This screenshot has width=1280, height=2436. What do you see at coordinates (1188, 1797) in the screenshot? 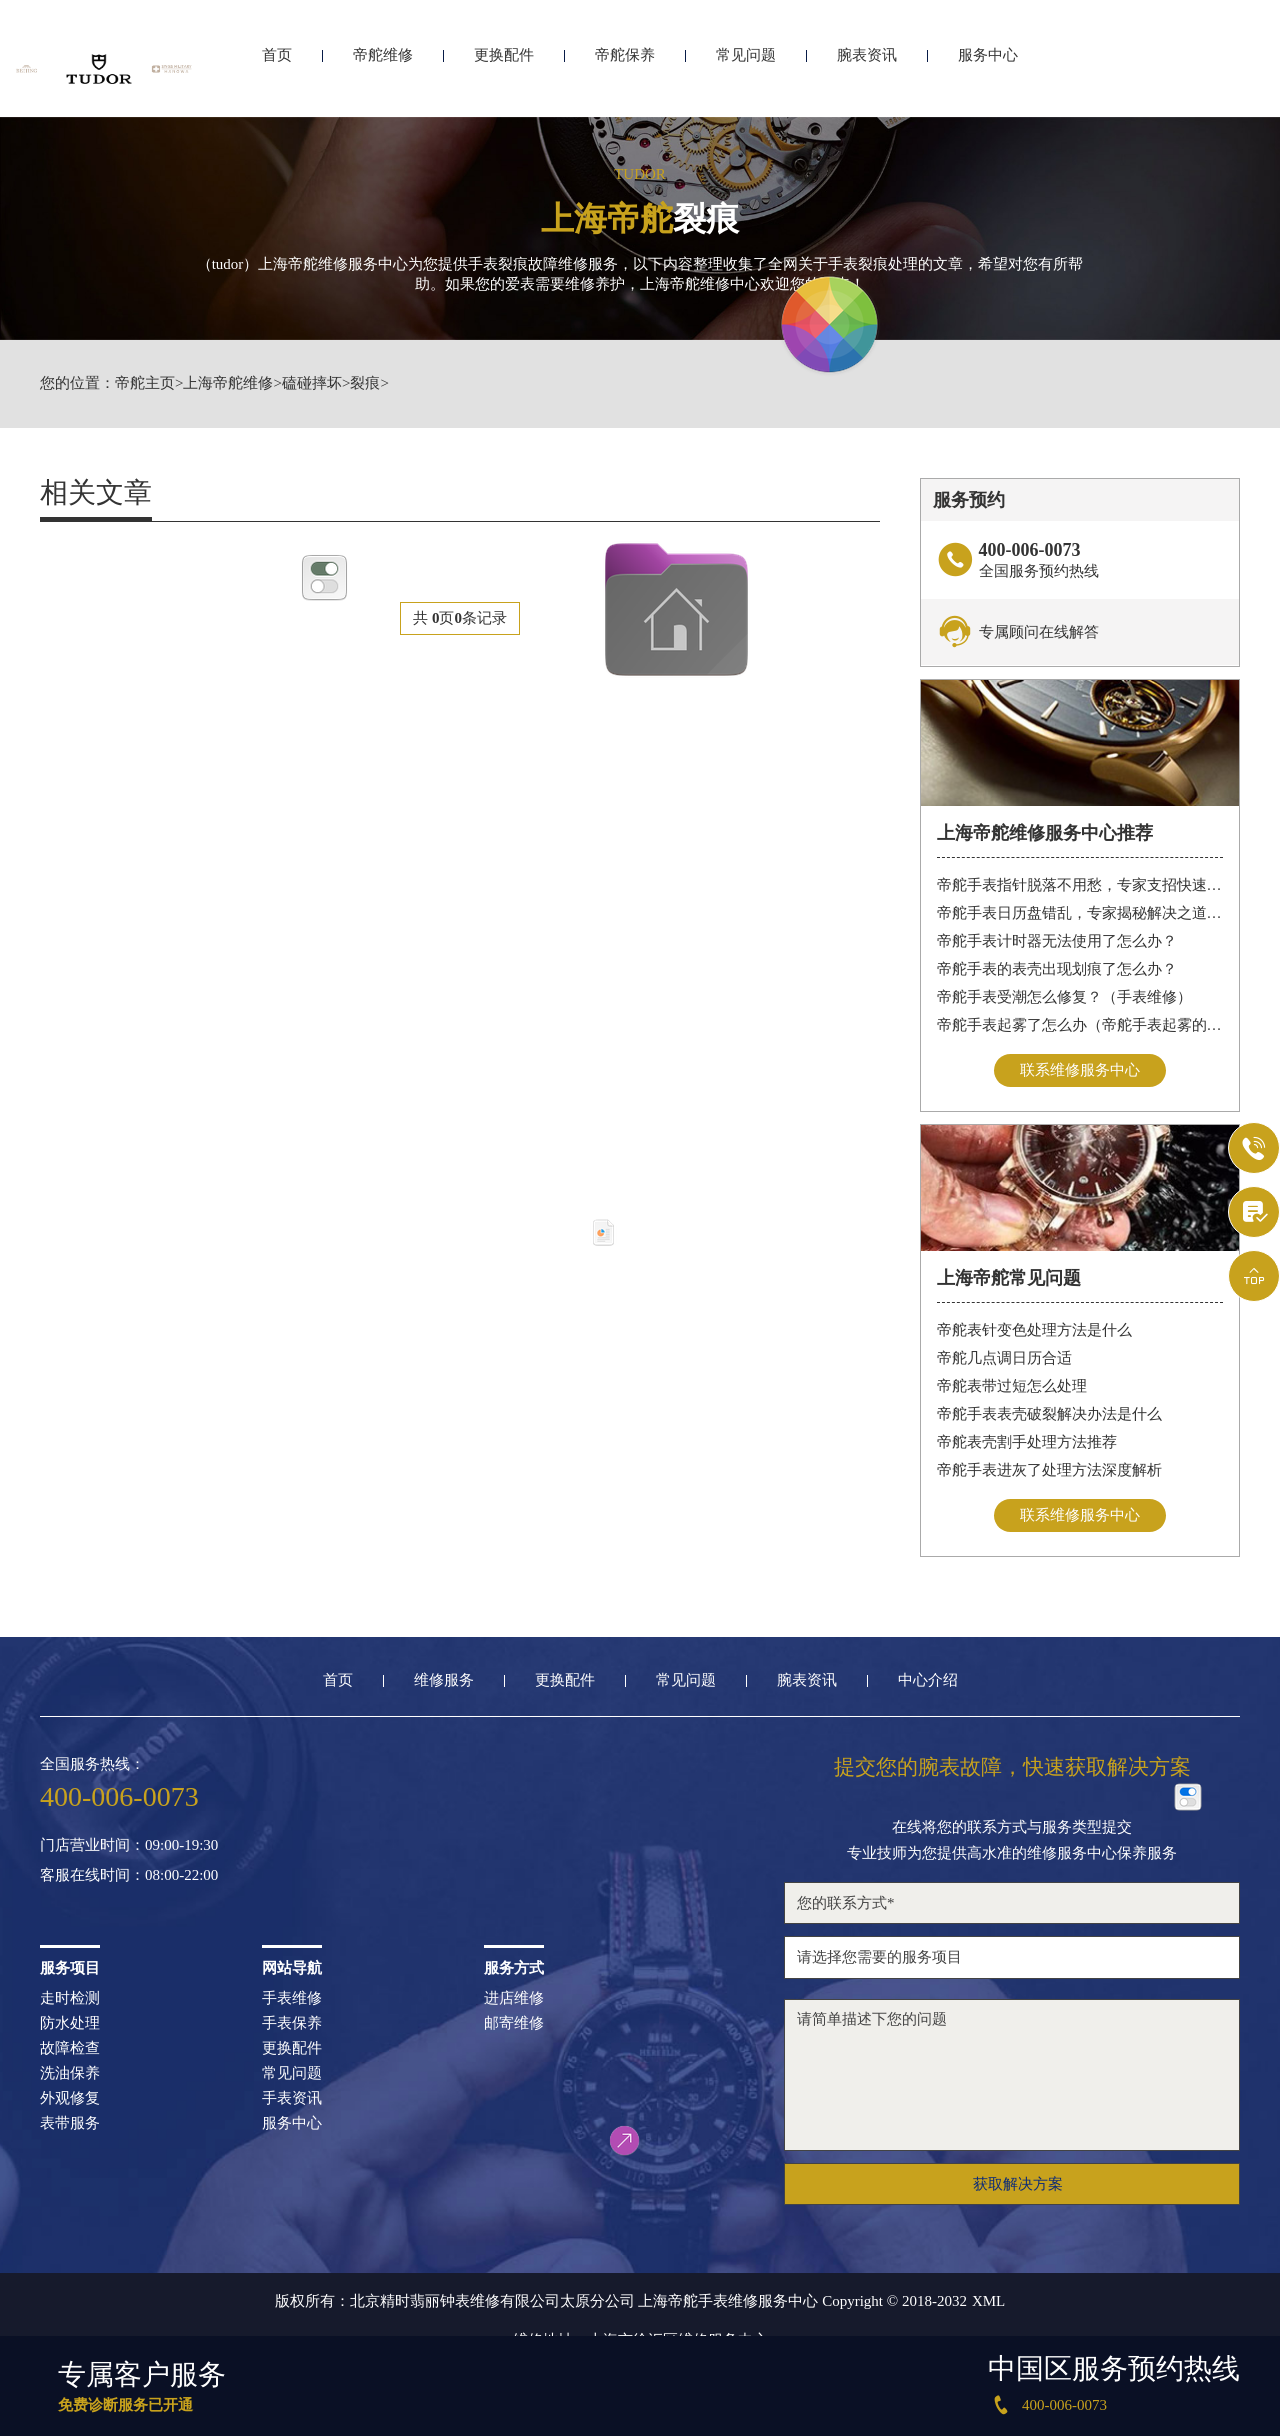
I see `open system tweaks or settings customization` at bounding box center [1188, 1797].